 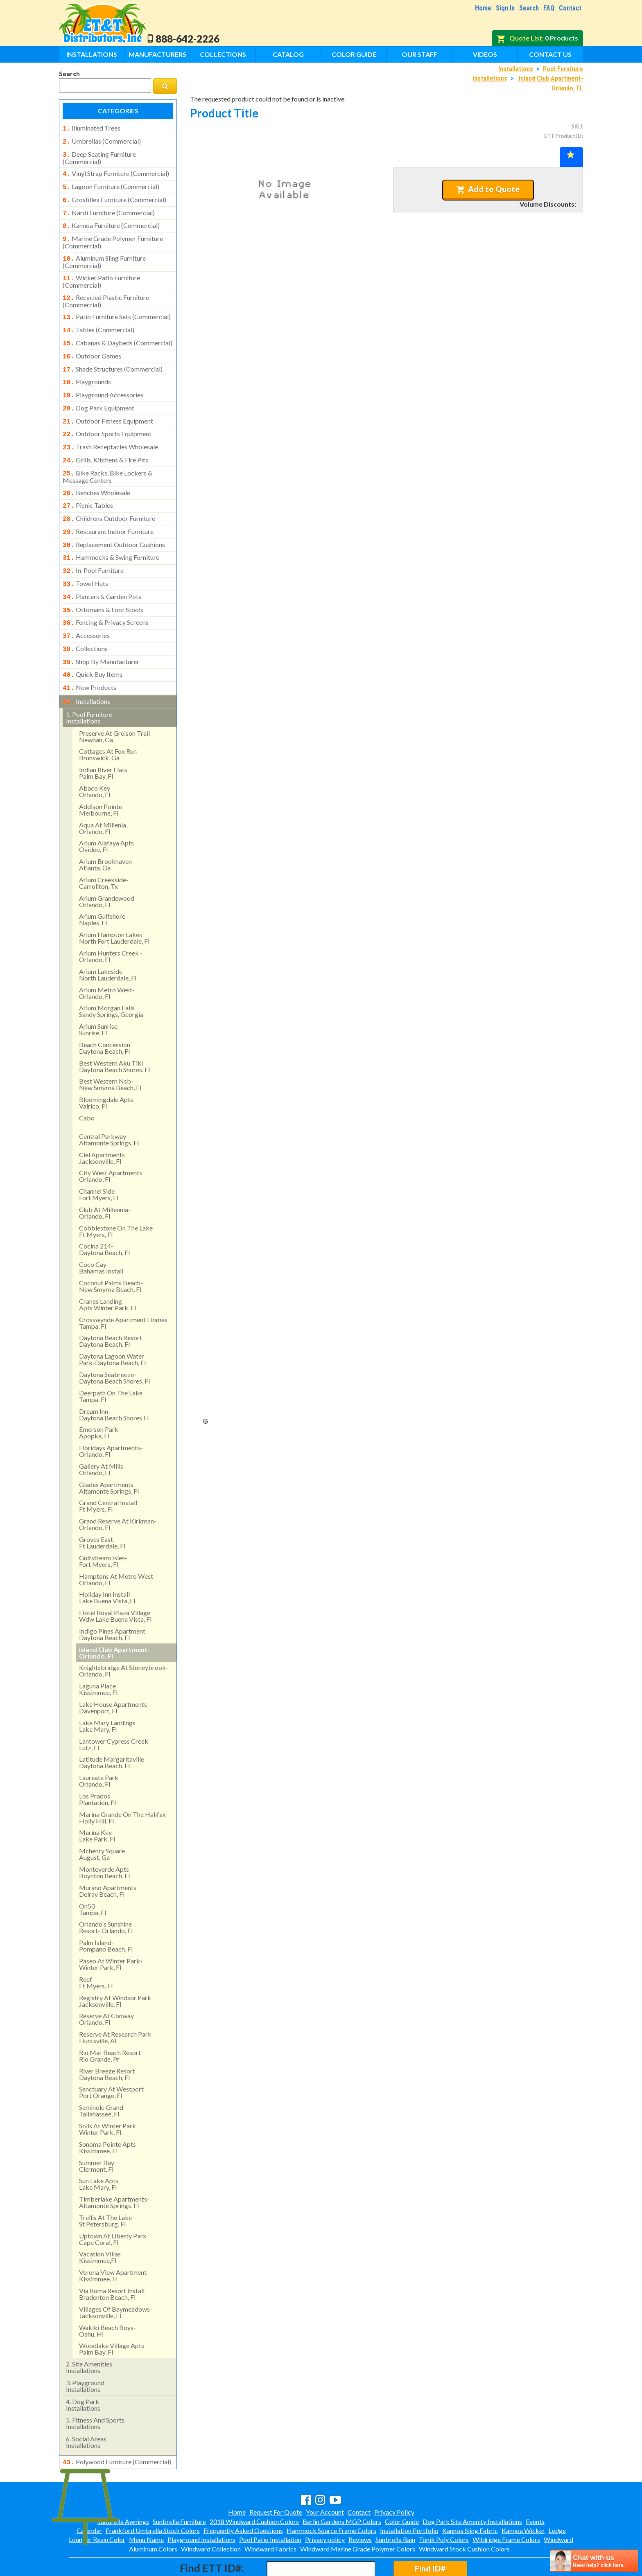 What do you see at coordinates (206, 1421) in the screenshot?
I see `sign in with Google` at bounding box center [206, 1421].